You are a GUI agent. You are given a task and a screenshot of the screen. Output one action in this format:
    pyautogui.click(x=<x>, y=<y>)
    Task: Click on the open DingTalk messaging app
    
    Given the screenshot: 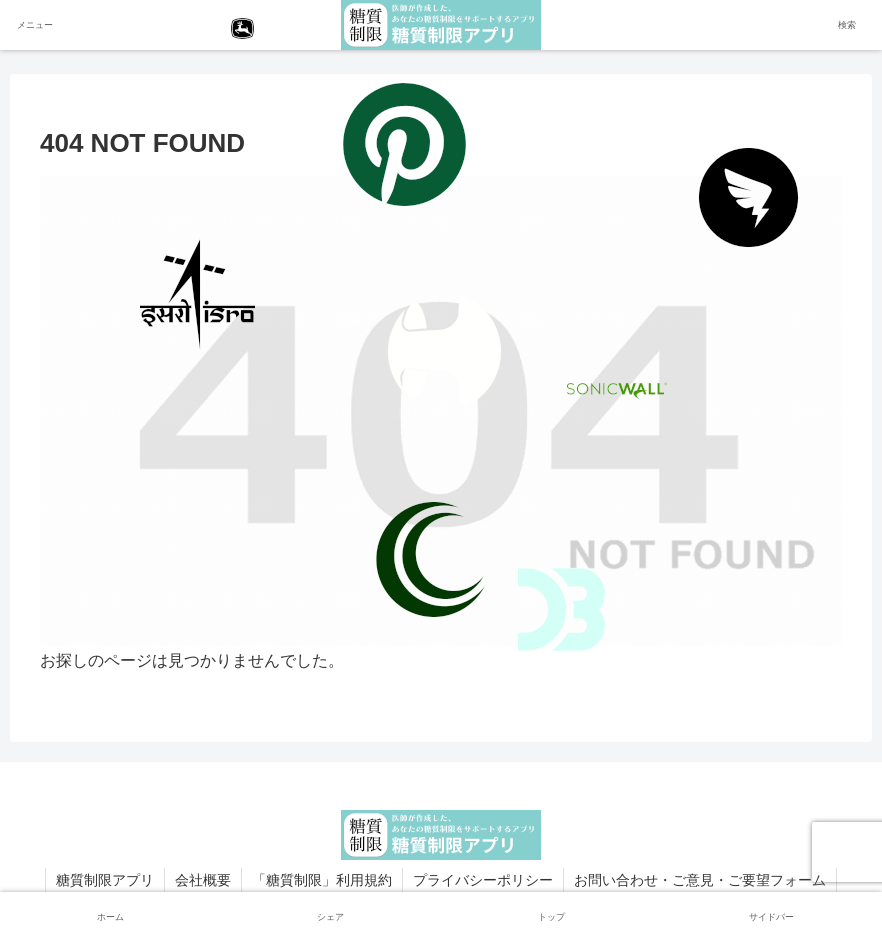 What is the action you would take?
    pyautogui.click(x=748, y=197)
    